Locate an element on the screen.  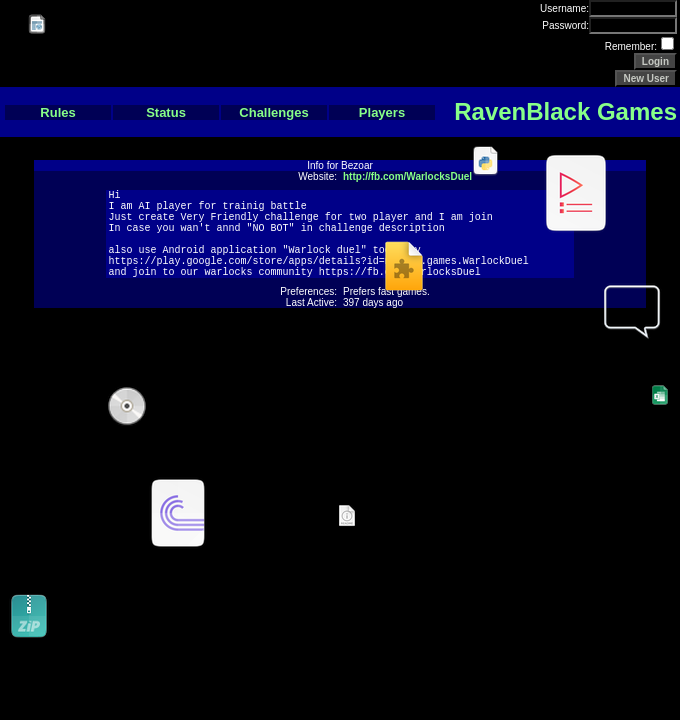
open a web document file is located at coordinates (37, 24).